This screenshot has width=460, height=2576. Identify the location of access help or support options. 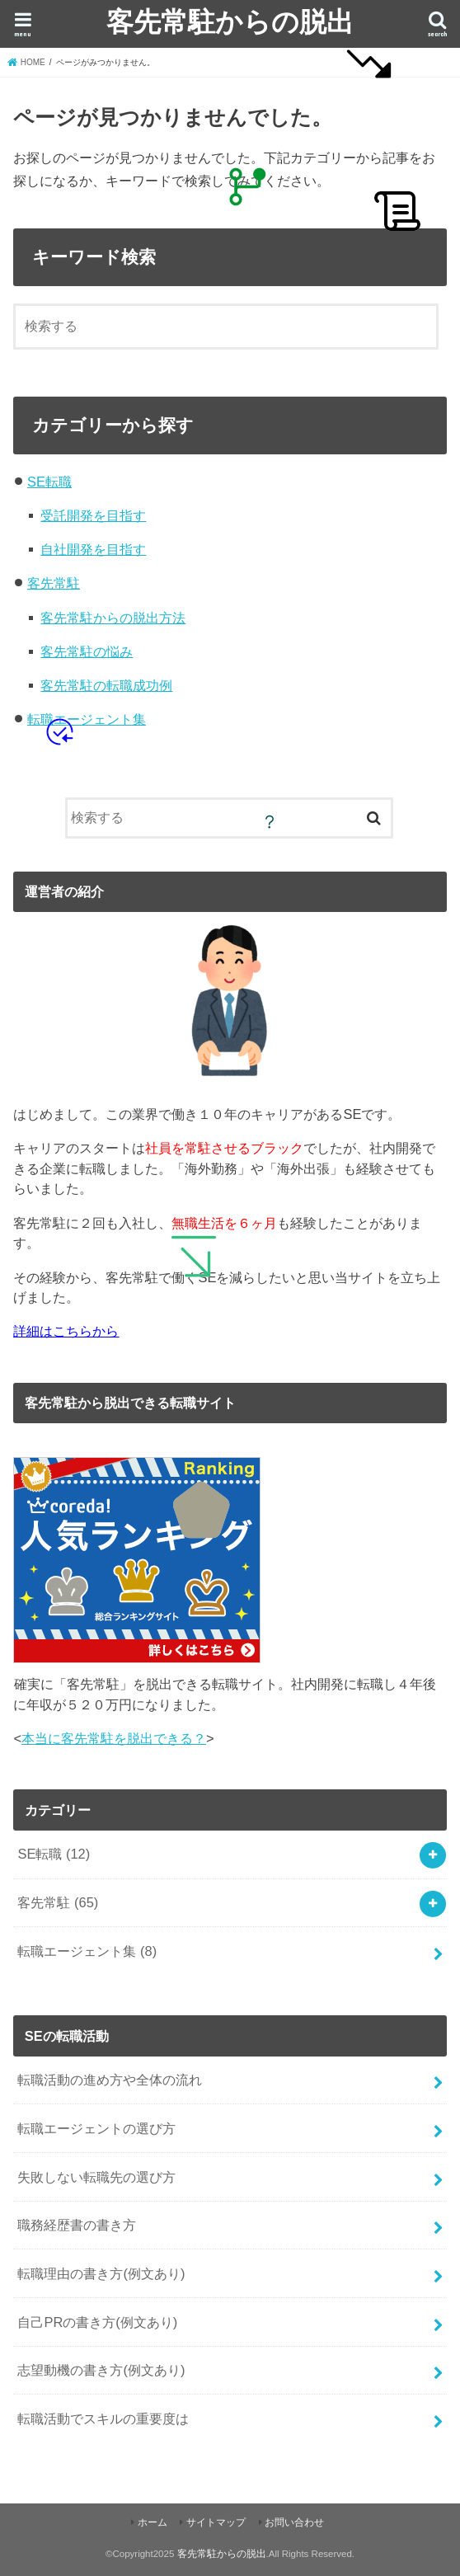
(270, 822).